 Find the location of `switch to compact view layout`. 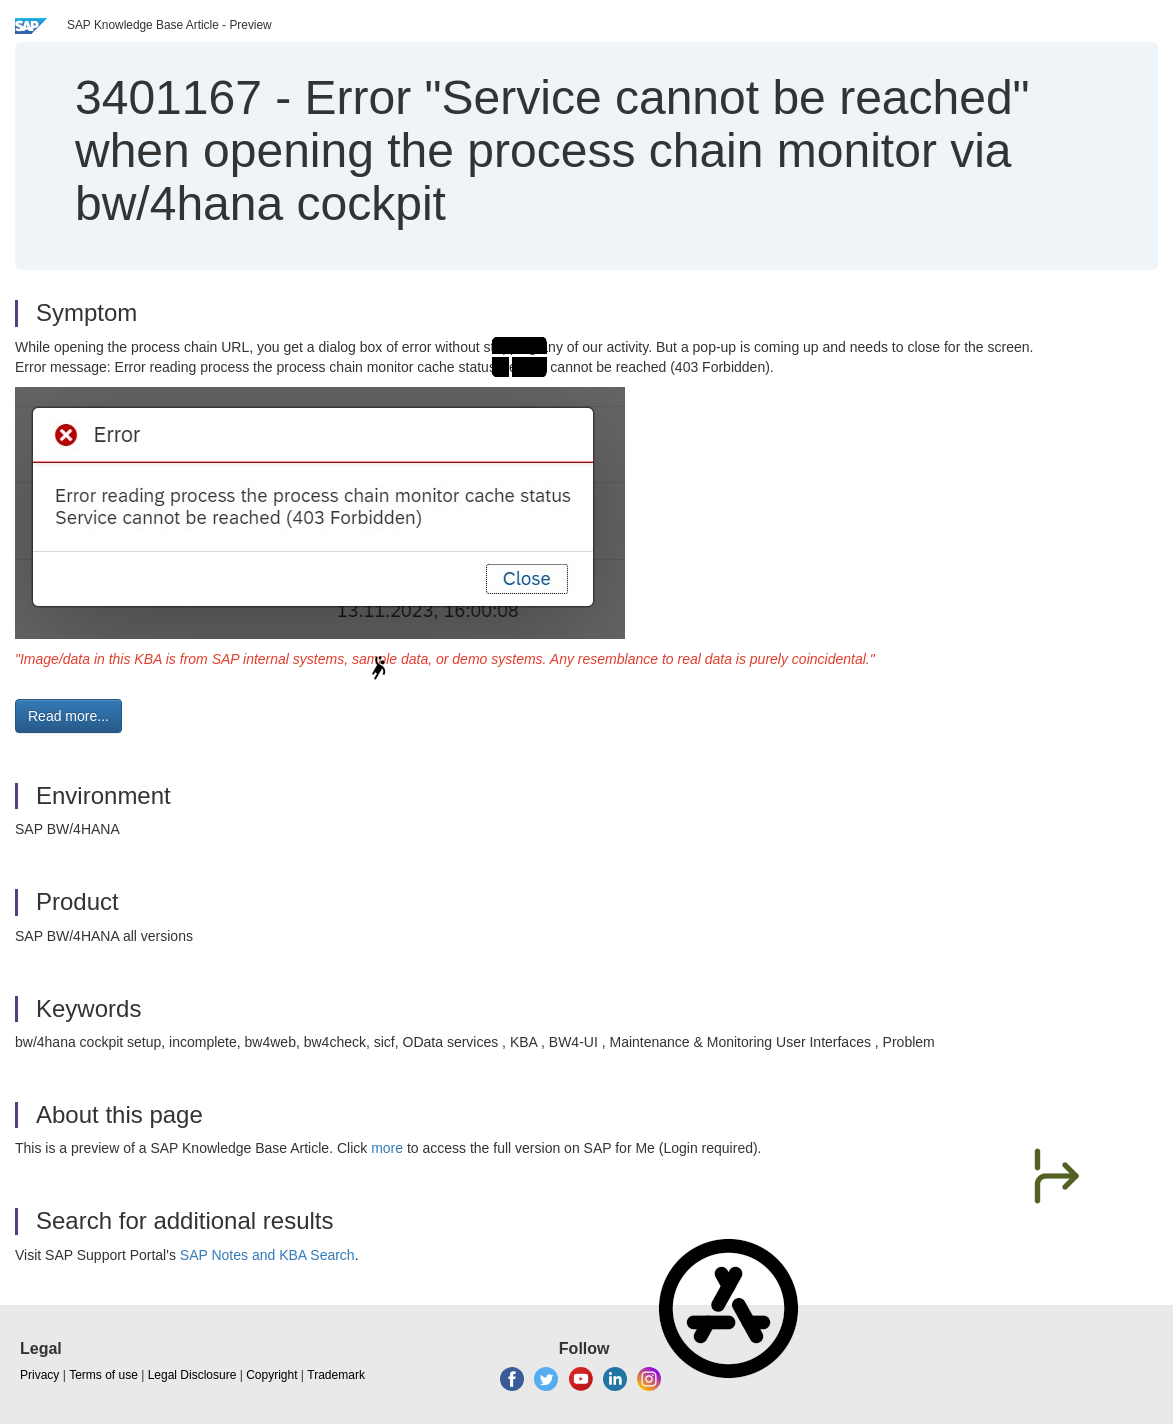

switch to compact view layout is located at coordinates (518, 357).